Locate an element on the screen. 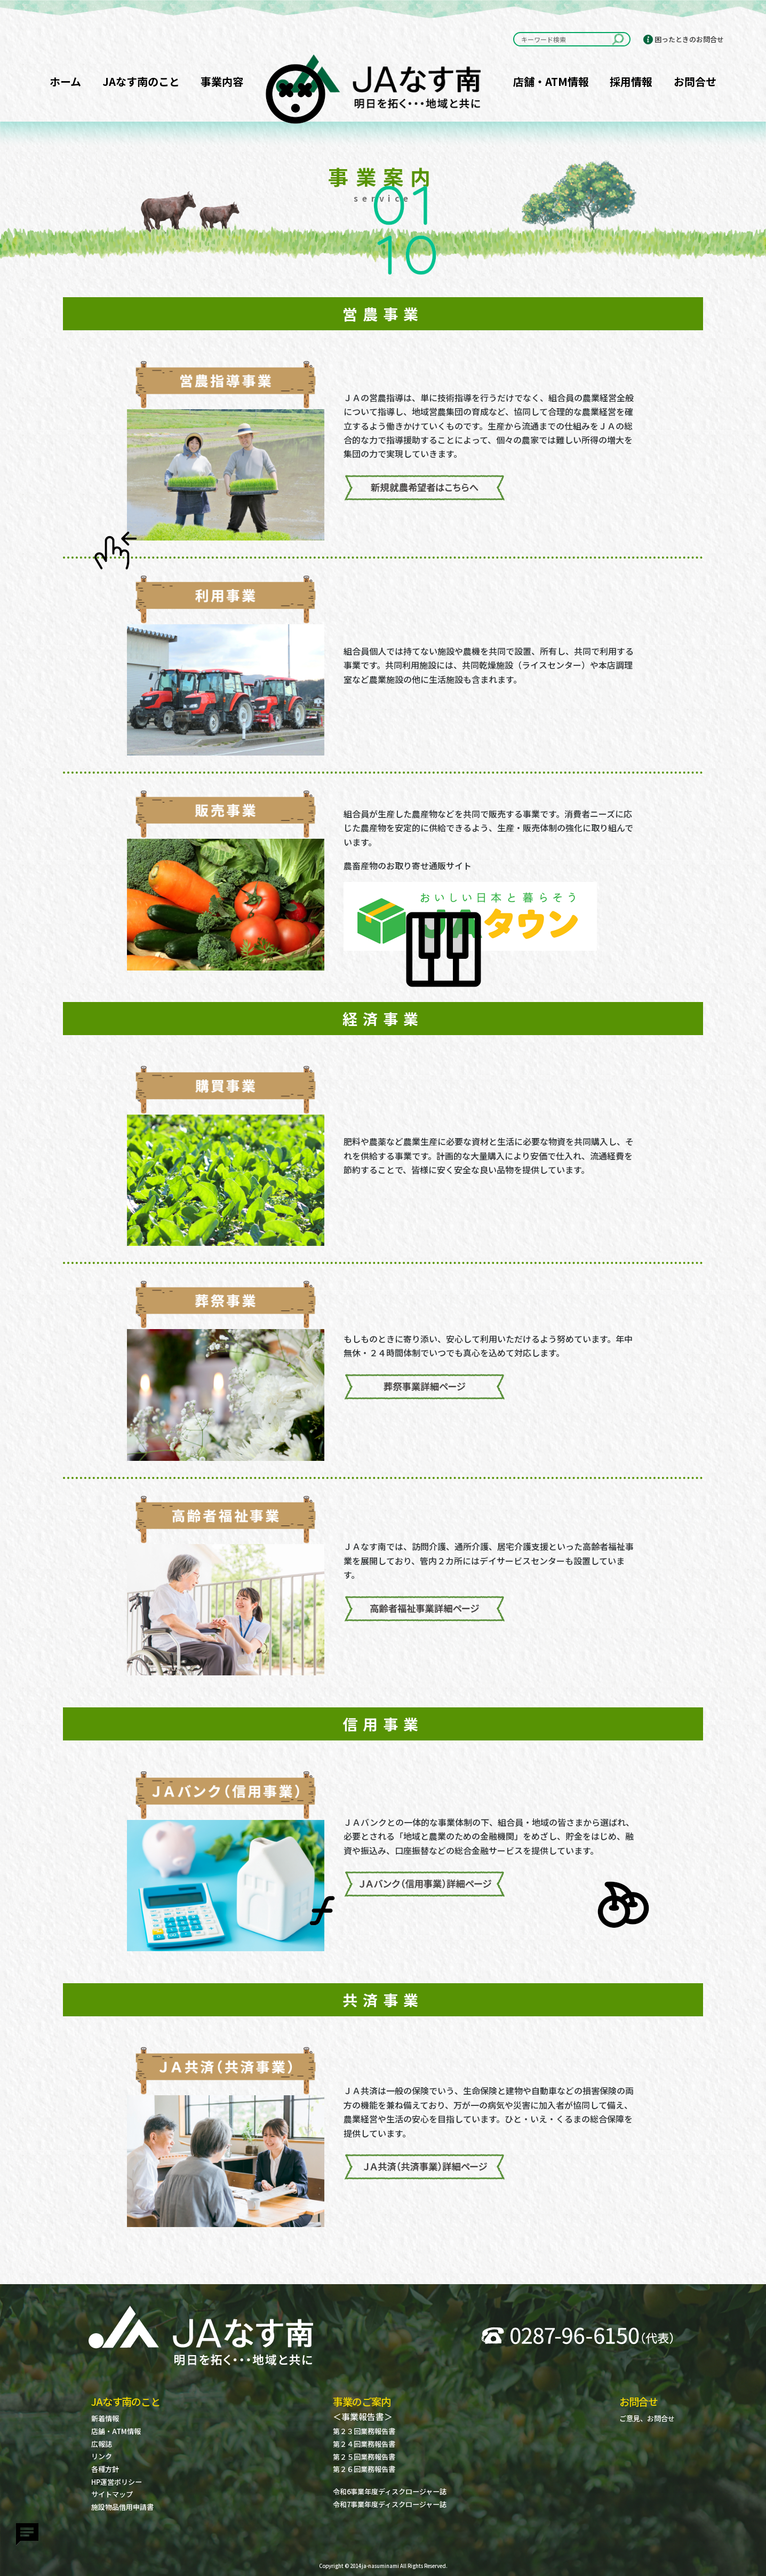 The width and height of the screenshot is (766, 2576). open chat or messaging is located at coordinates (27, 2534).